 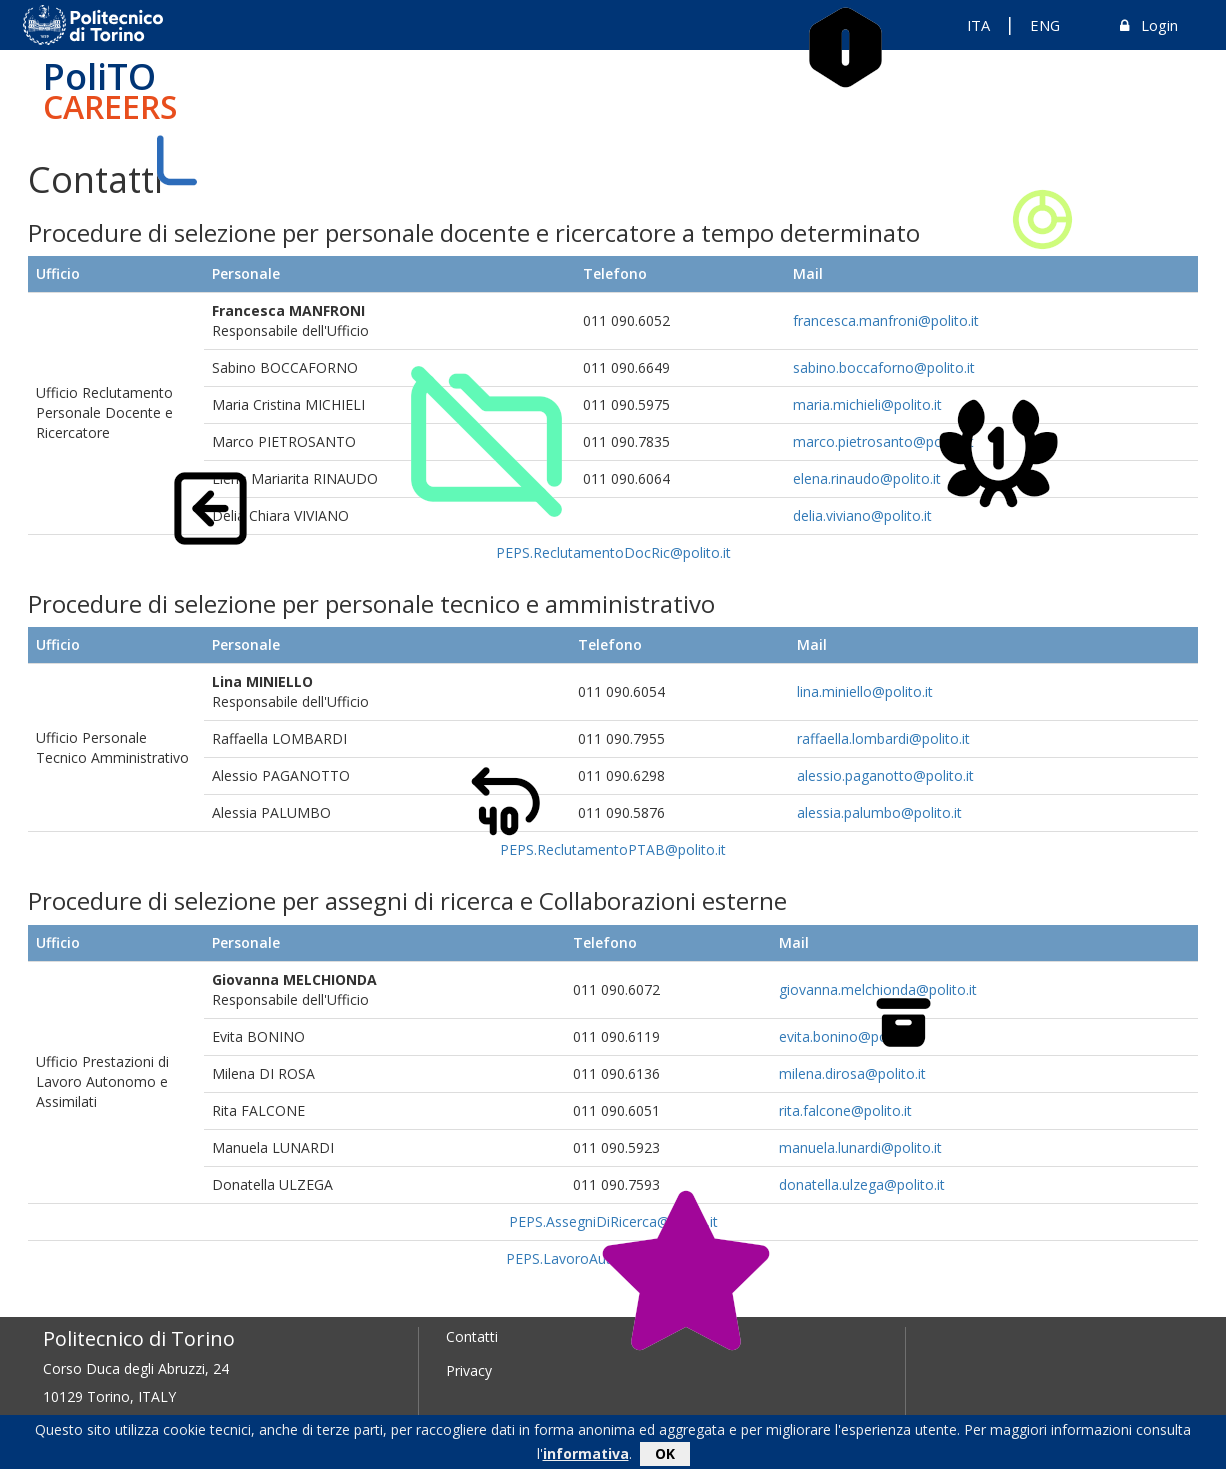 I want to click on romanian leu currency symbol, so click(x=177, y=162).